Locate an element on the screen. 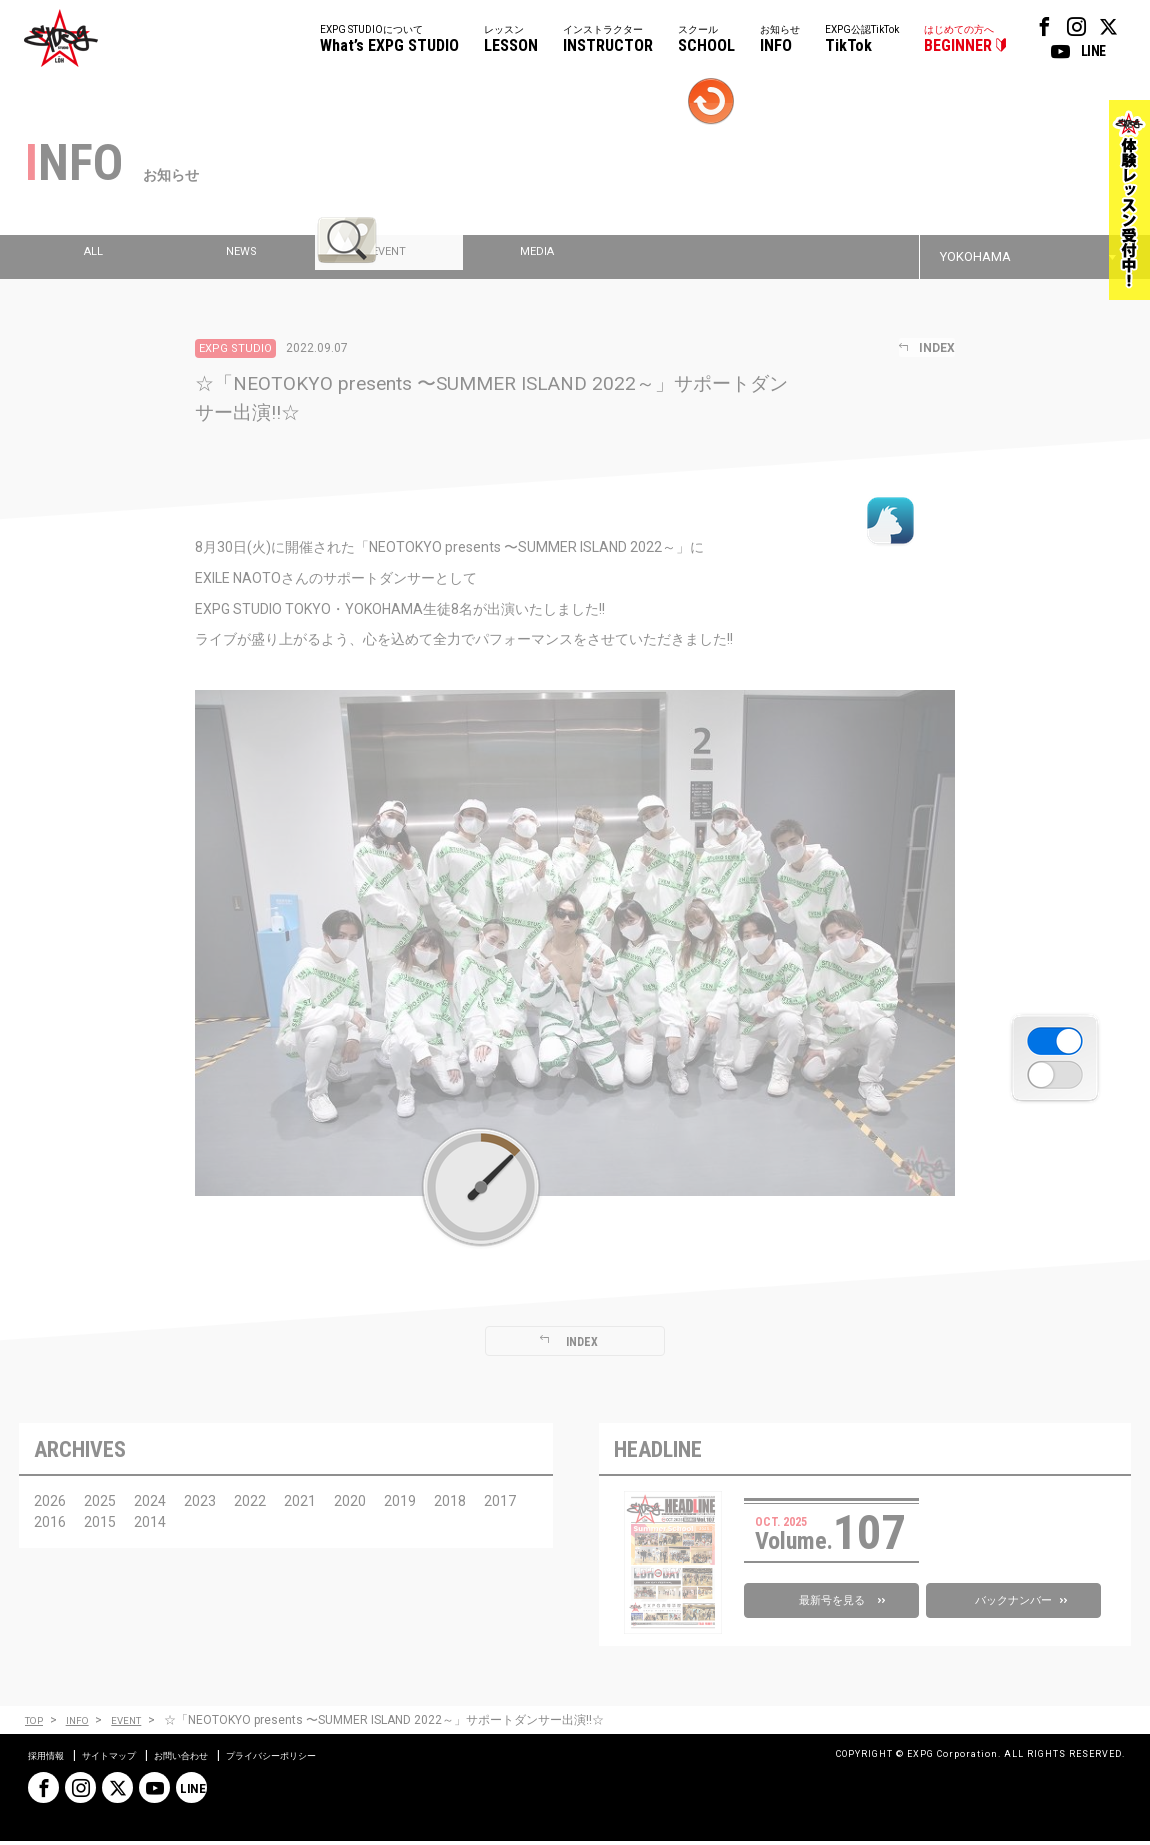  open sysprof system profiler application is located at coordinates (481, 1187).